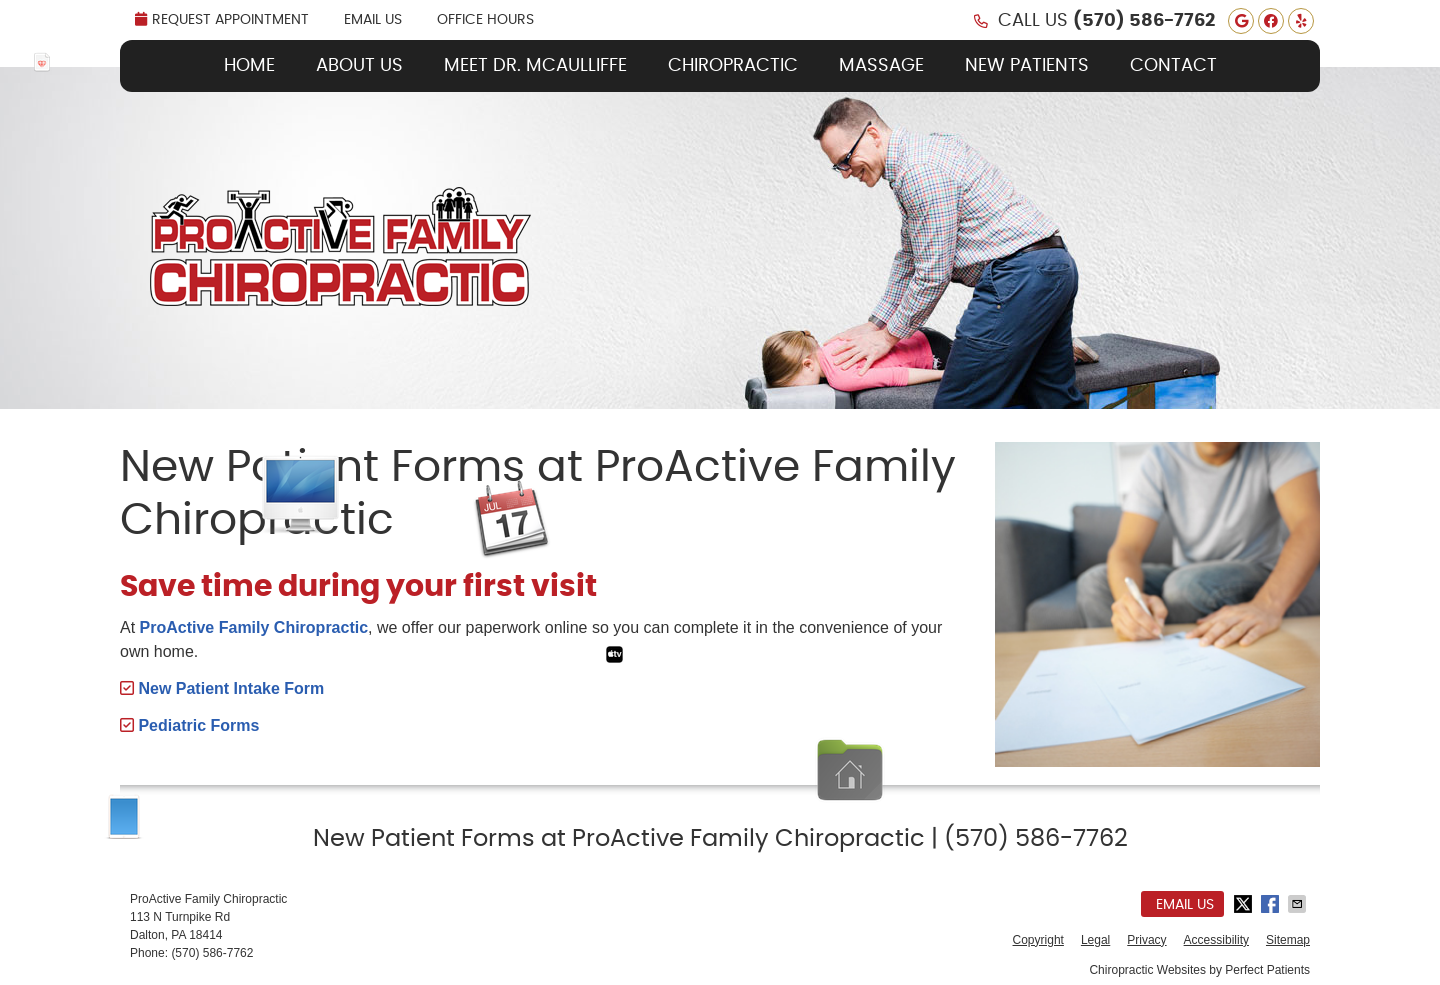  I want to click on access calendar preferences or settings, so click(512, 520).